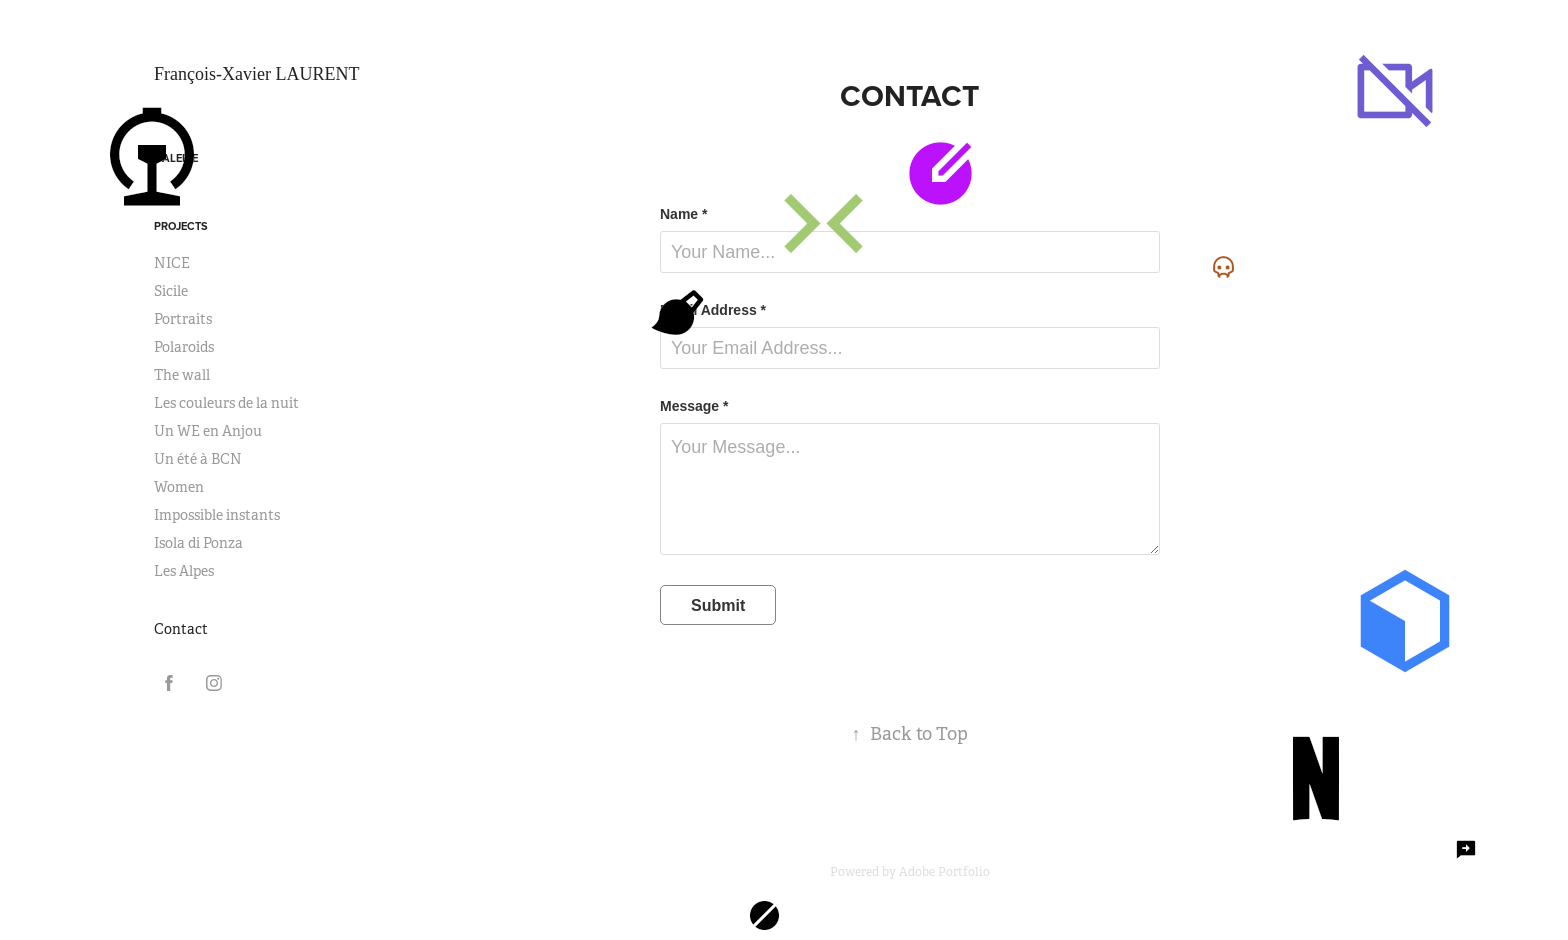 The height and width of the screenshot is (940, 1568). What do you see at coordinates (764, 915) in the screenshot?
I see `indicates a prohibited or blocked action` at bounding box center [764, 915].